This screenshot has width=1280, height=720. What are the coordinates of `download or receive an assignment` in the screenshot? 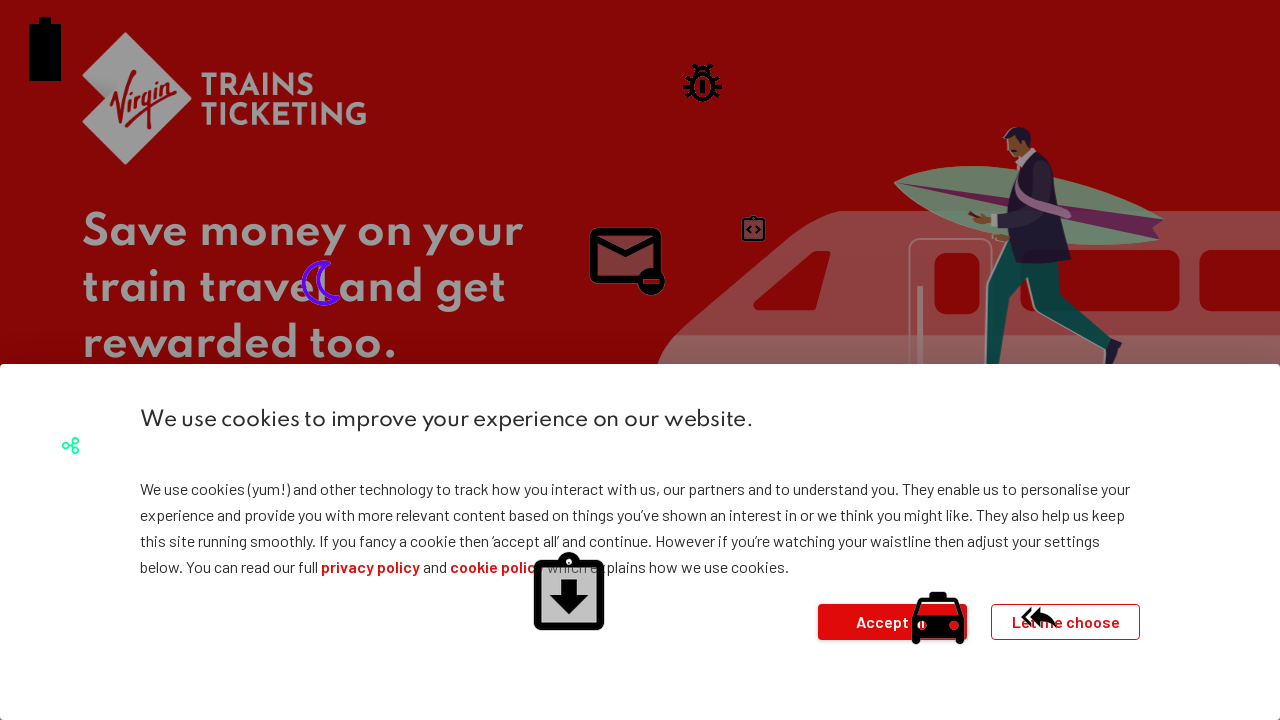 It's located at (569, 595).